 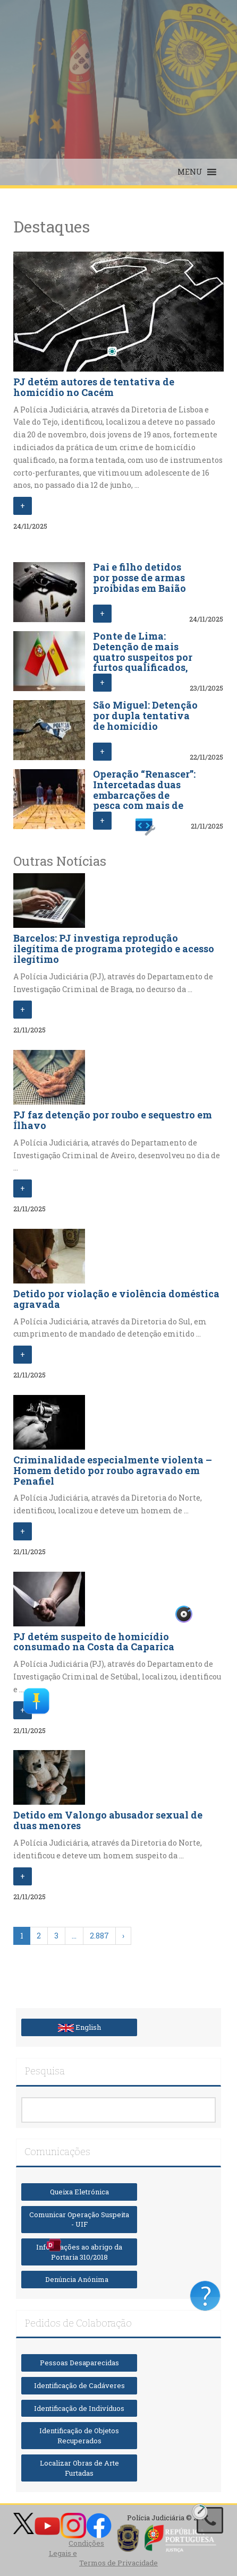 What do you see at coordinates (54, 2245) in the screenshot?
I see `open Microsoft Delve app` at bounding box center [54, 2245].